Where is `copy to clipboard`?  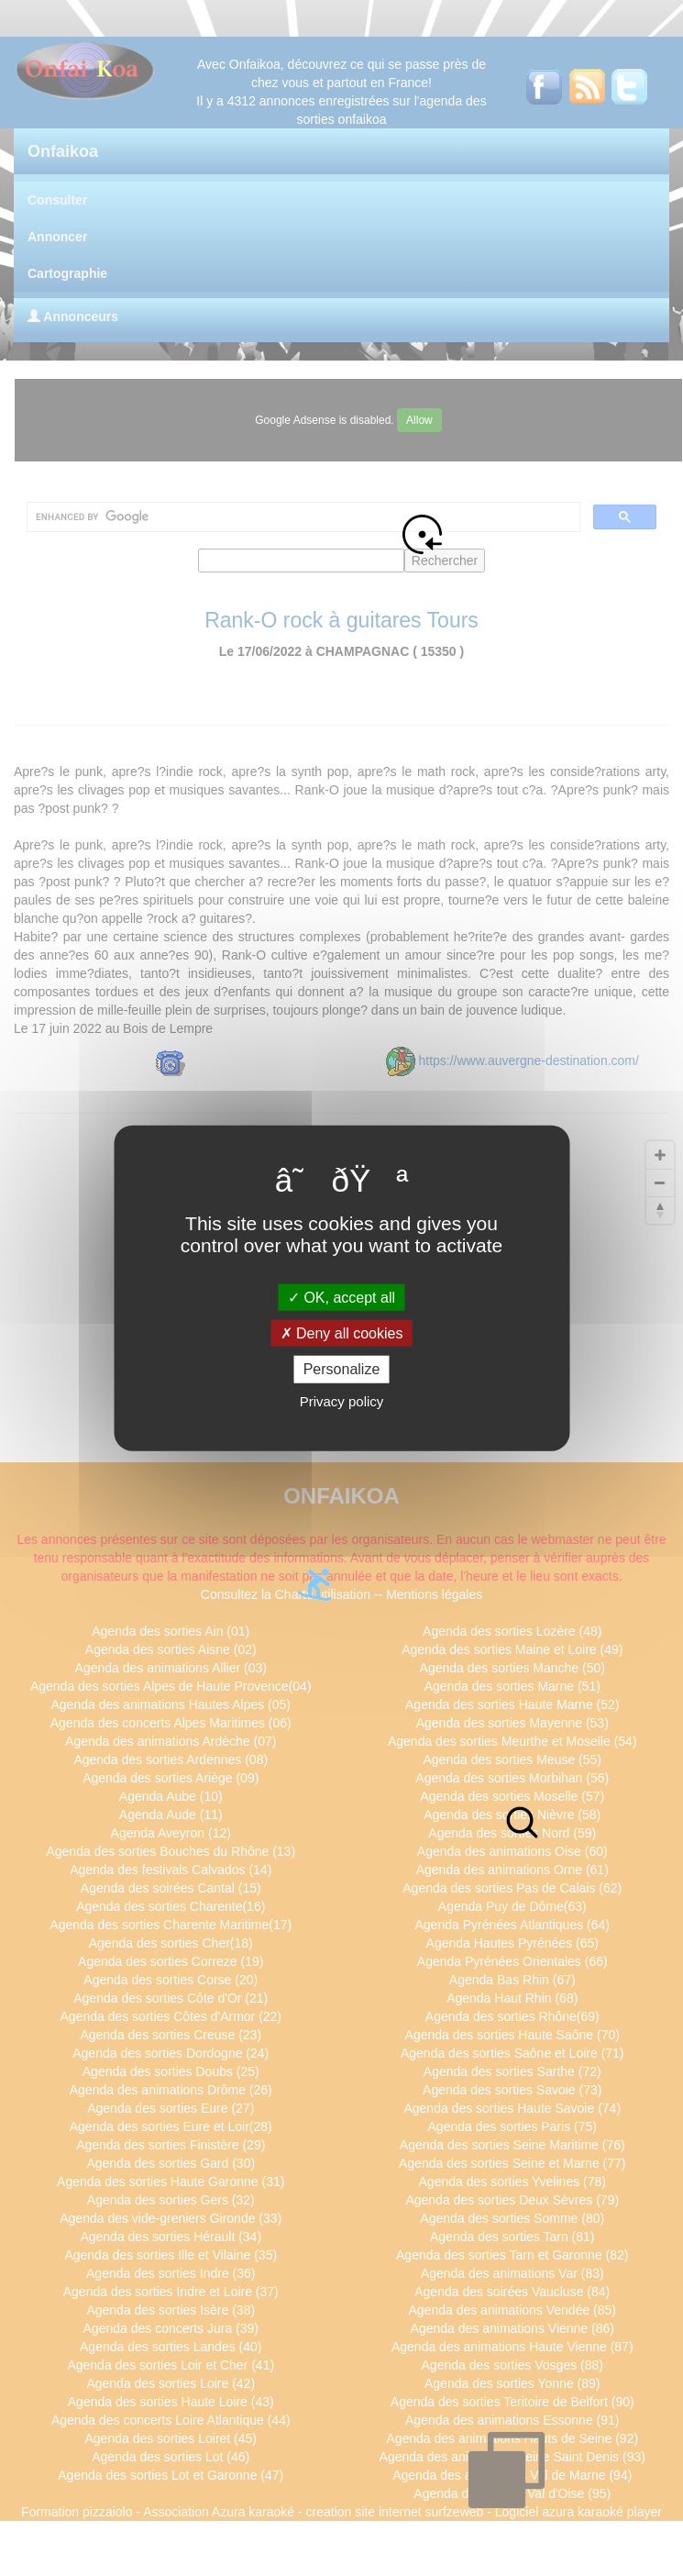 copy to clipboard is located at coordinates (506, 2470).